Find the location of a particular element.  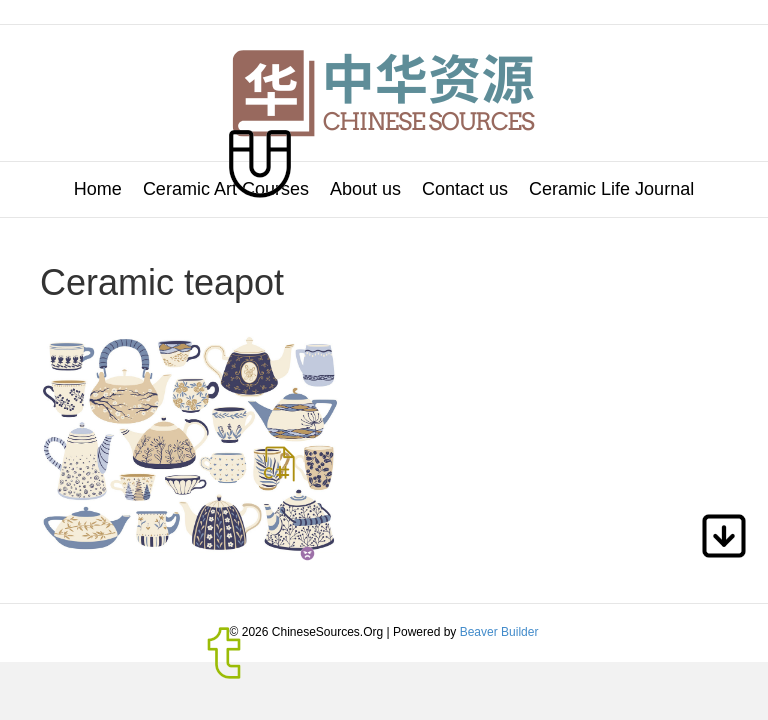

activate magnetic snap or alignment tool is located at coordinates (260, 161).